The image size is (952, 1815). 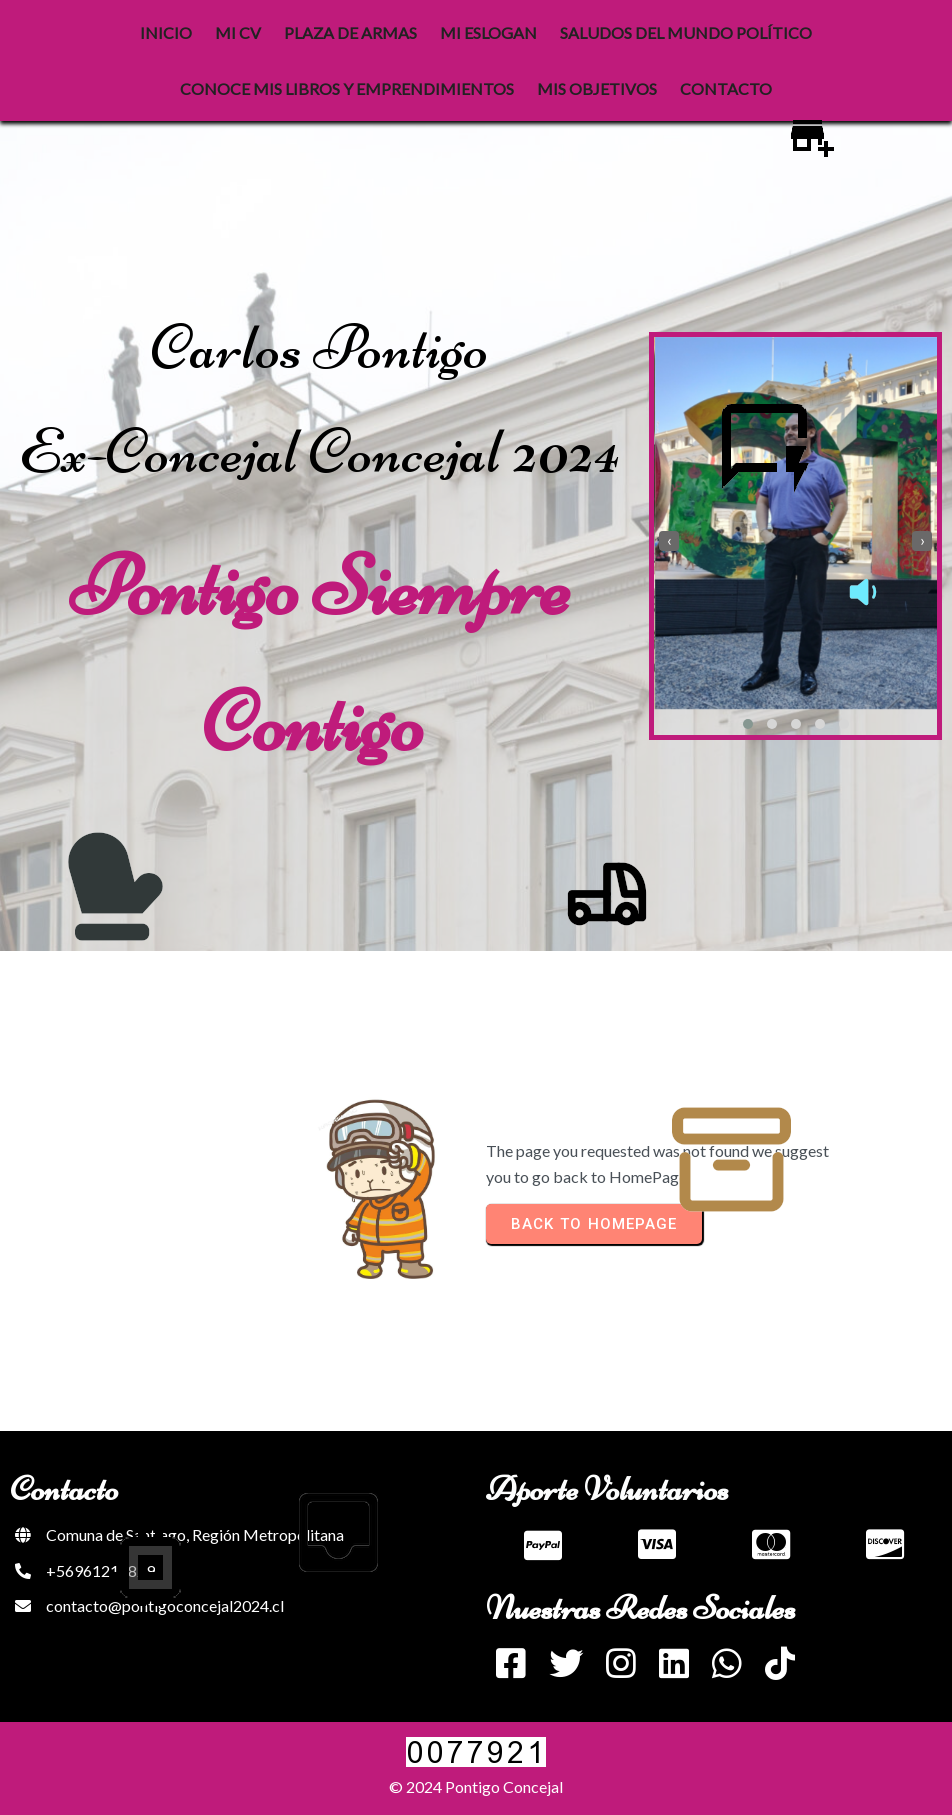 What do you see at coordinates (115, 886) in the screenshot?
I see `indicates cold weather or winter conditions` at bounding box center [115, 886].